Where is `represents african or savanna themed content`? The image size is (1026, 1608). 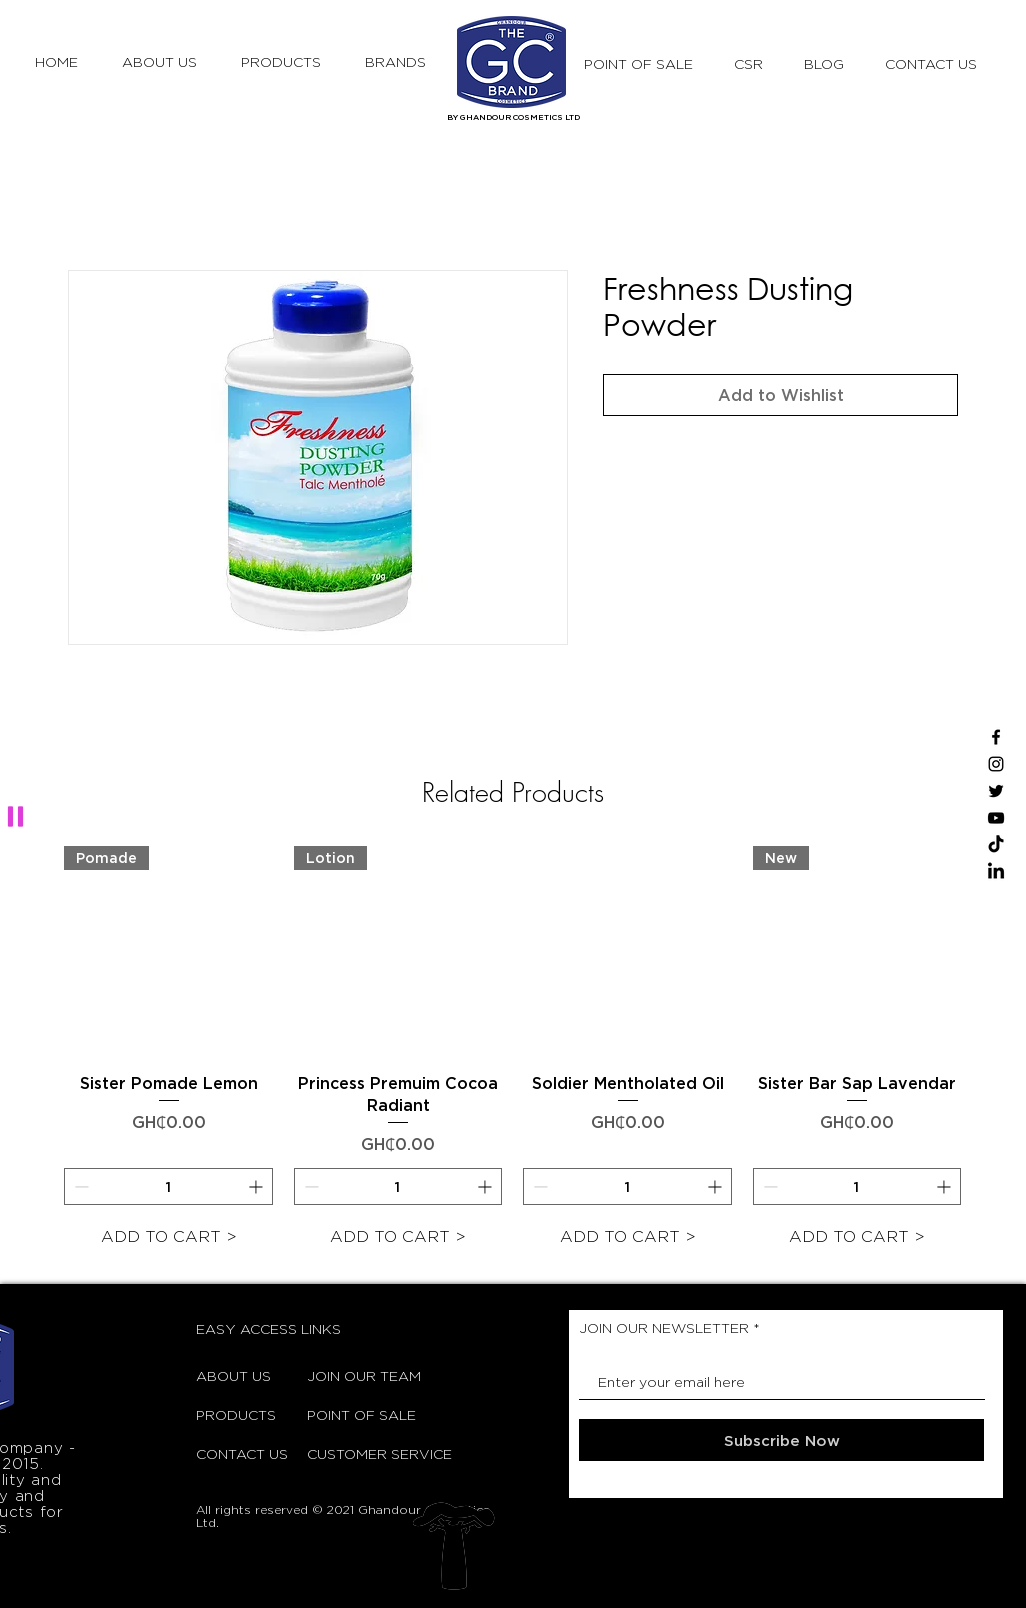 represents african or savanna themed content is located at coordinates (456, 1545).